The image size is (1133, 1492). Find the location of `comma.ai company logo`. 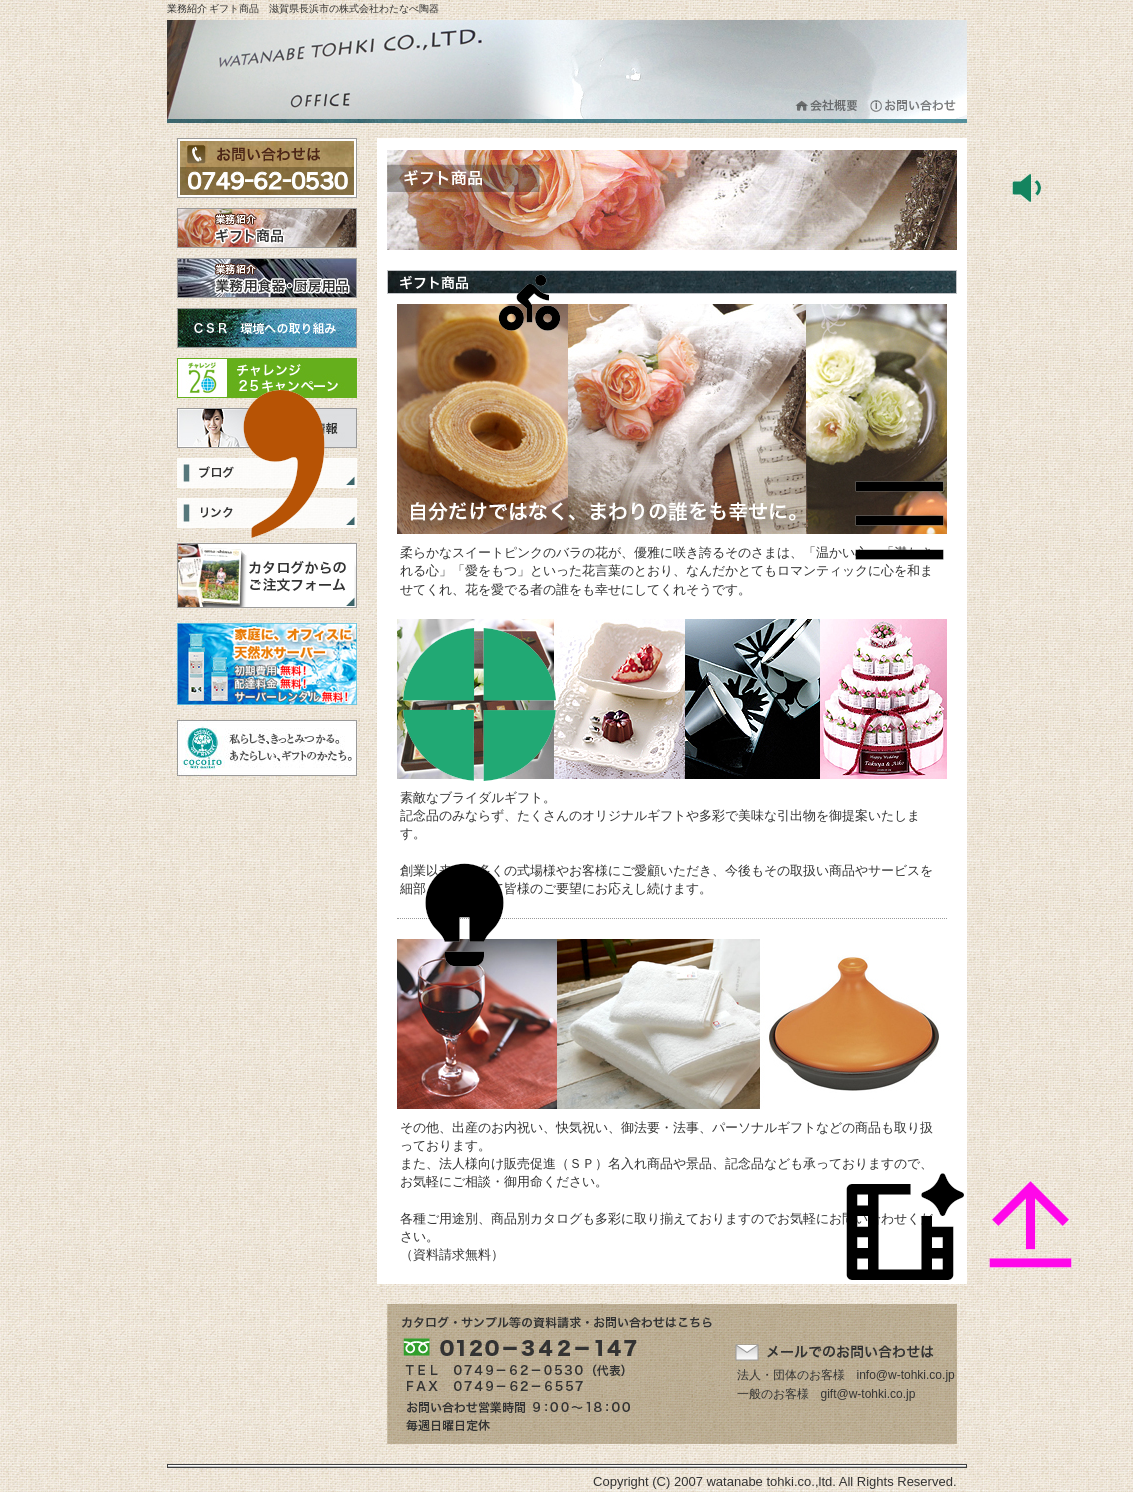

comma.ai company logo is located at coordinates (284, 464).